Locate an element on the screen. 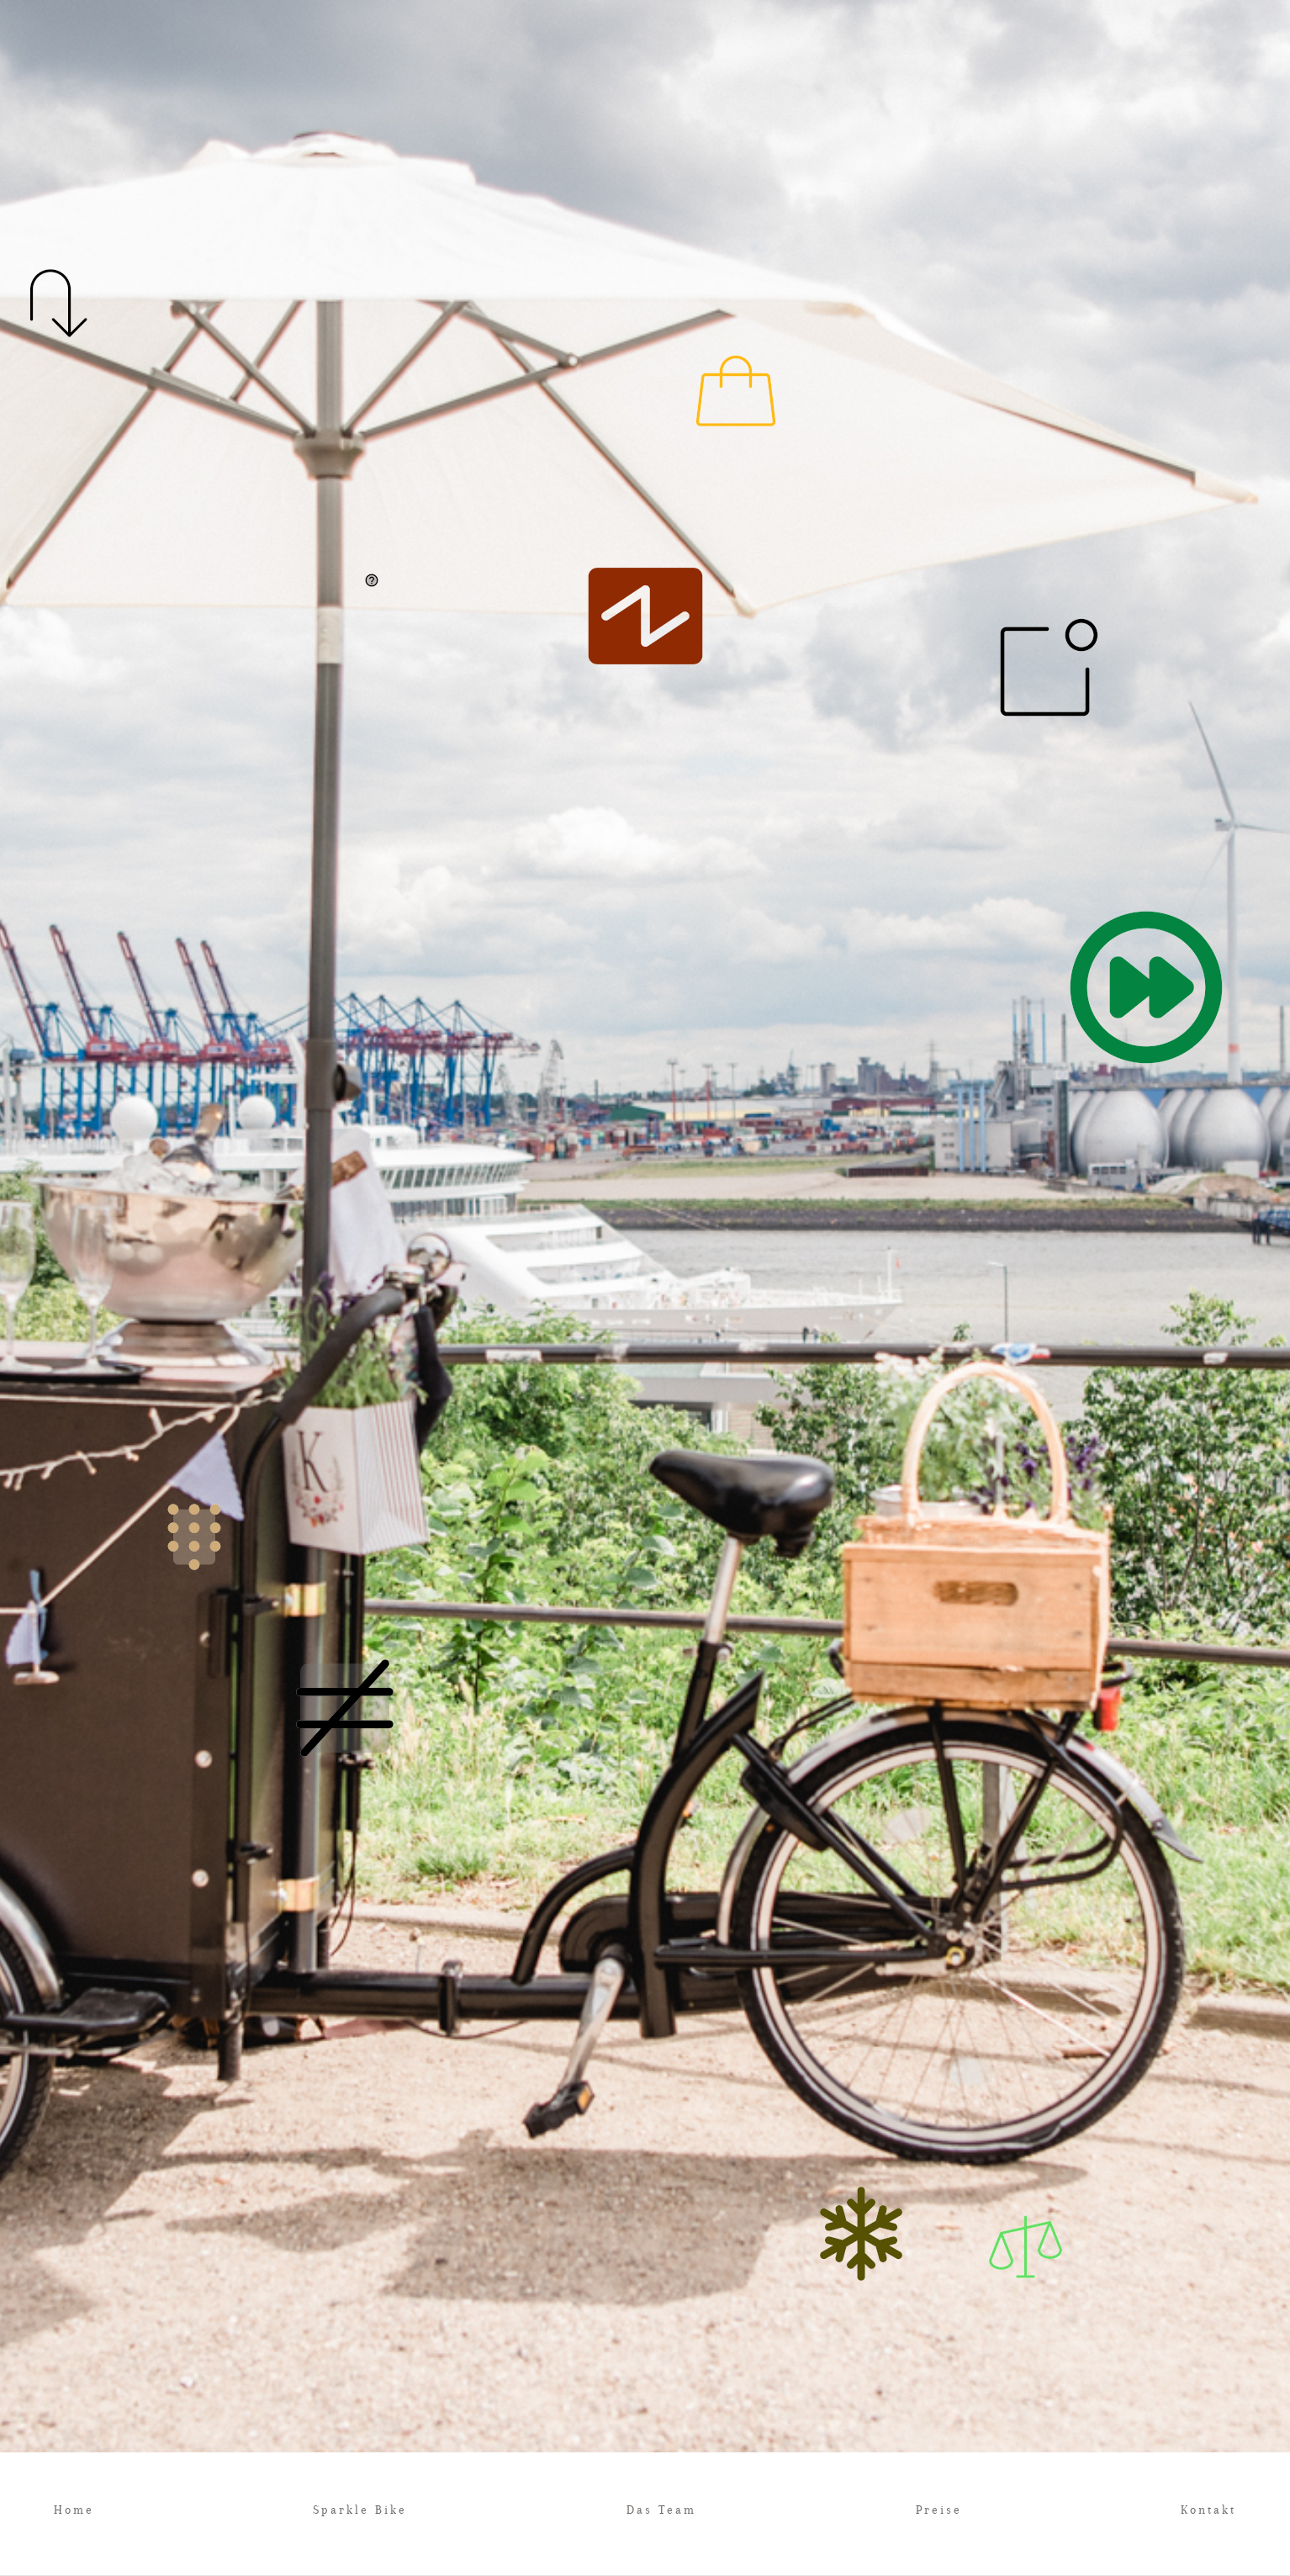  skip forward in media playback is located at coordinates (1146, 987).